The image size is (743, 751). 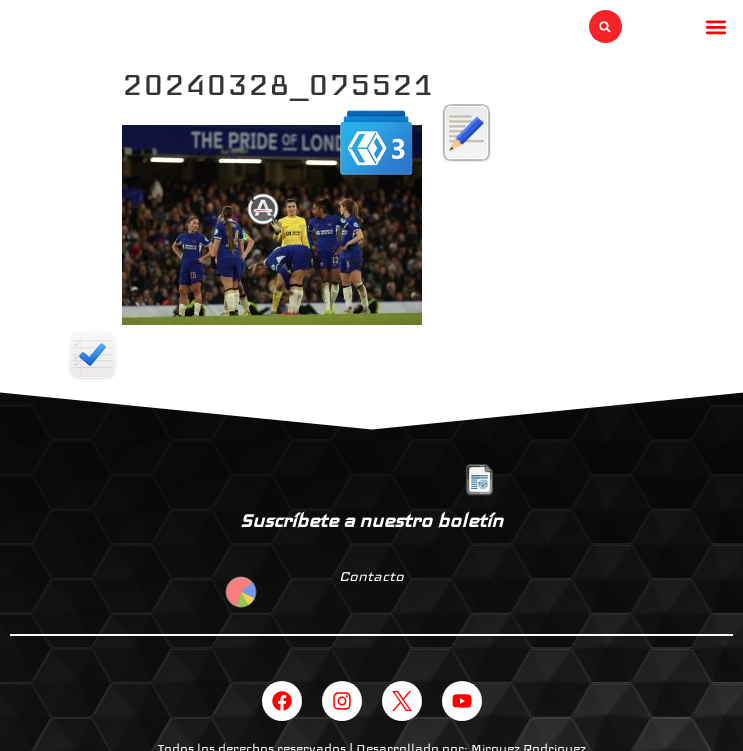 What do you see at coordinates (92, 354) in the screenshot?
I see `open agenda task management app` at bounding box center [92, 354].